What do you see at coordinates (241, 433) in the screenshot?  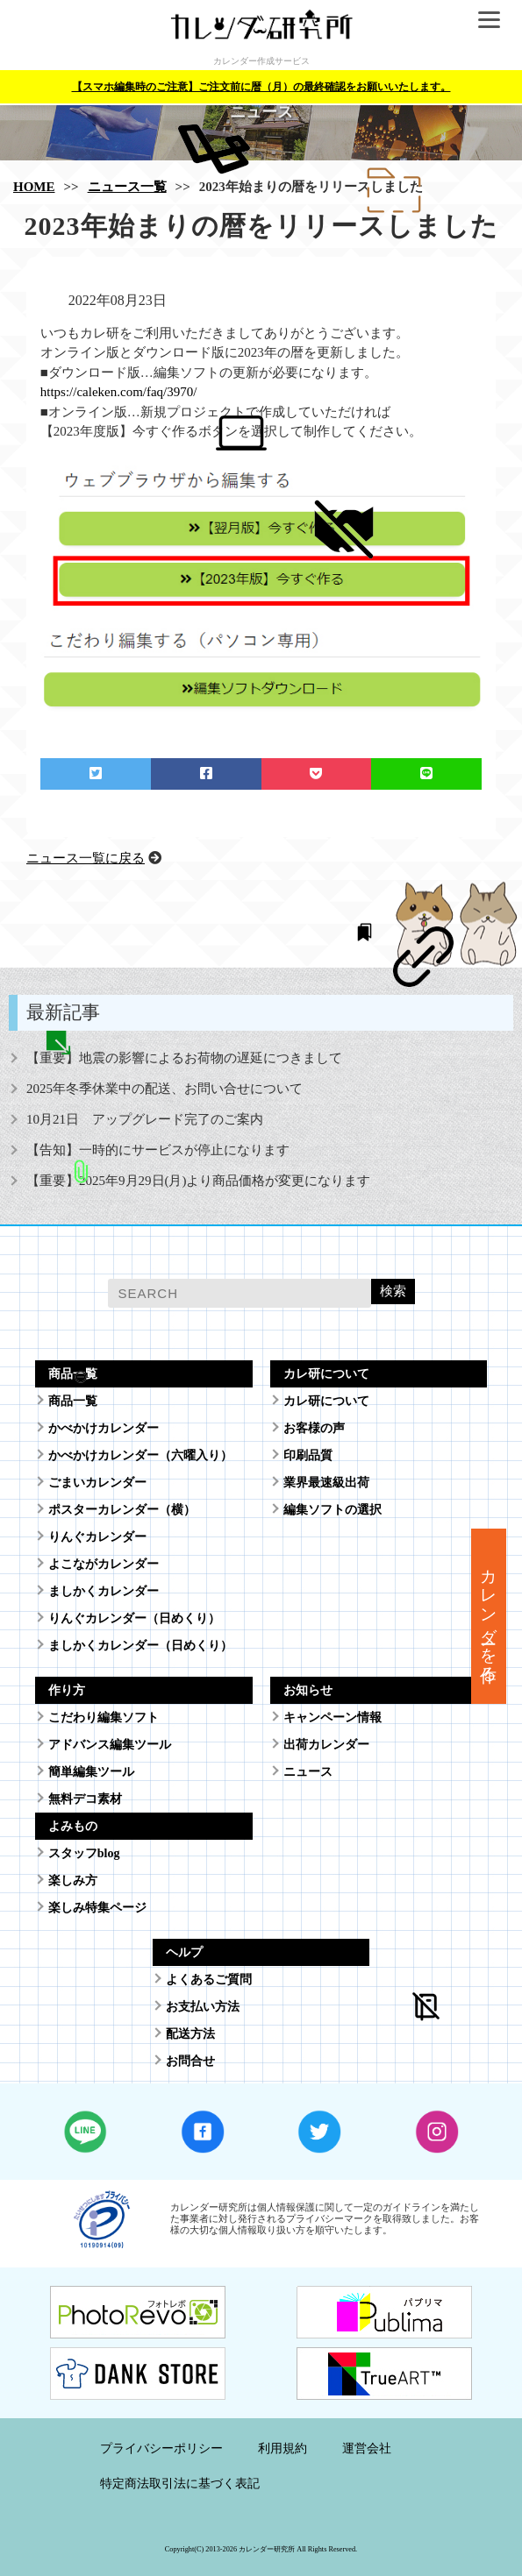 I see `switch to desktop view` at bounding box center [241, 433].